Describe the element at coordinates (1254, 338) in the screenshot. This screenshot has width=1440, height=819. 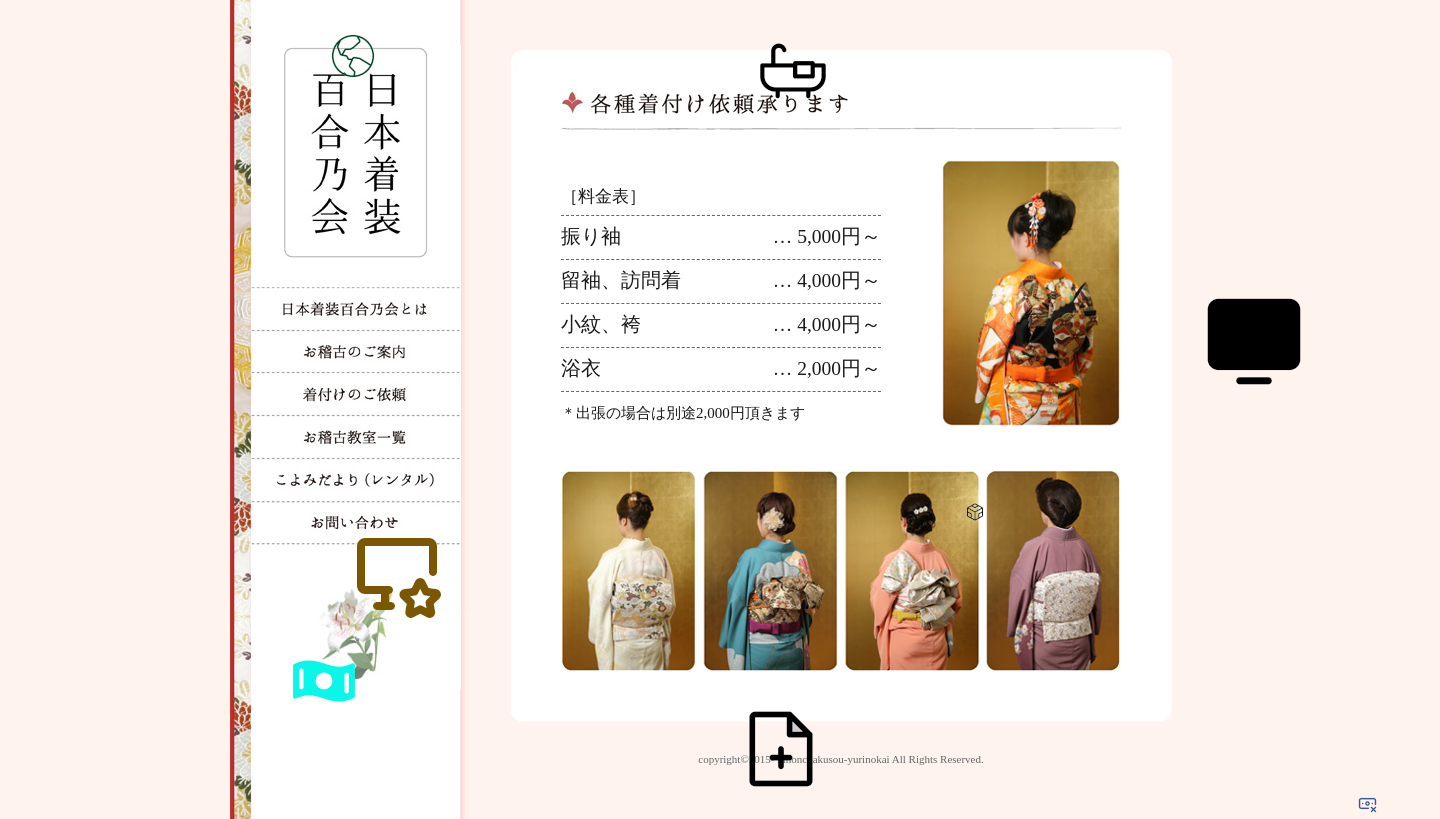
I see `view display settings` at that location.